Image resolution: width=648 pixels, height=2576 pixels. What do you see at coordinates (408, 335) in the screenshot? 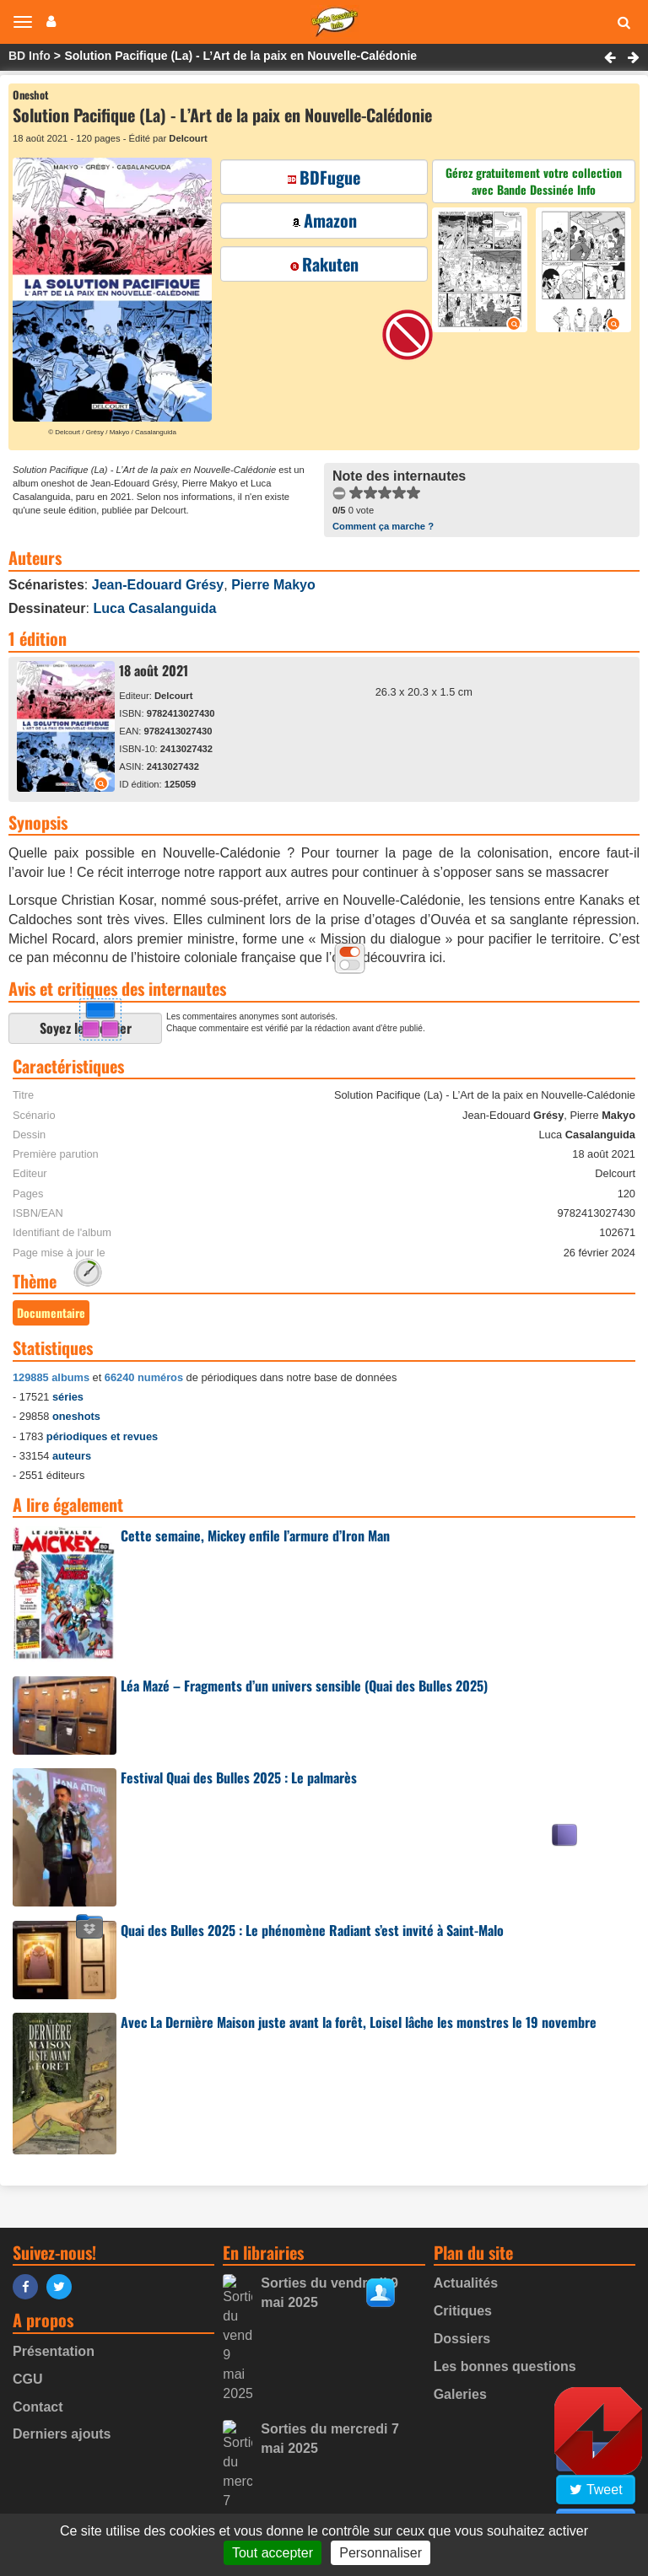
I see `delete selected item` at bounding box center [408, 335].